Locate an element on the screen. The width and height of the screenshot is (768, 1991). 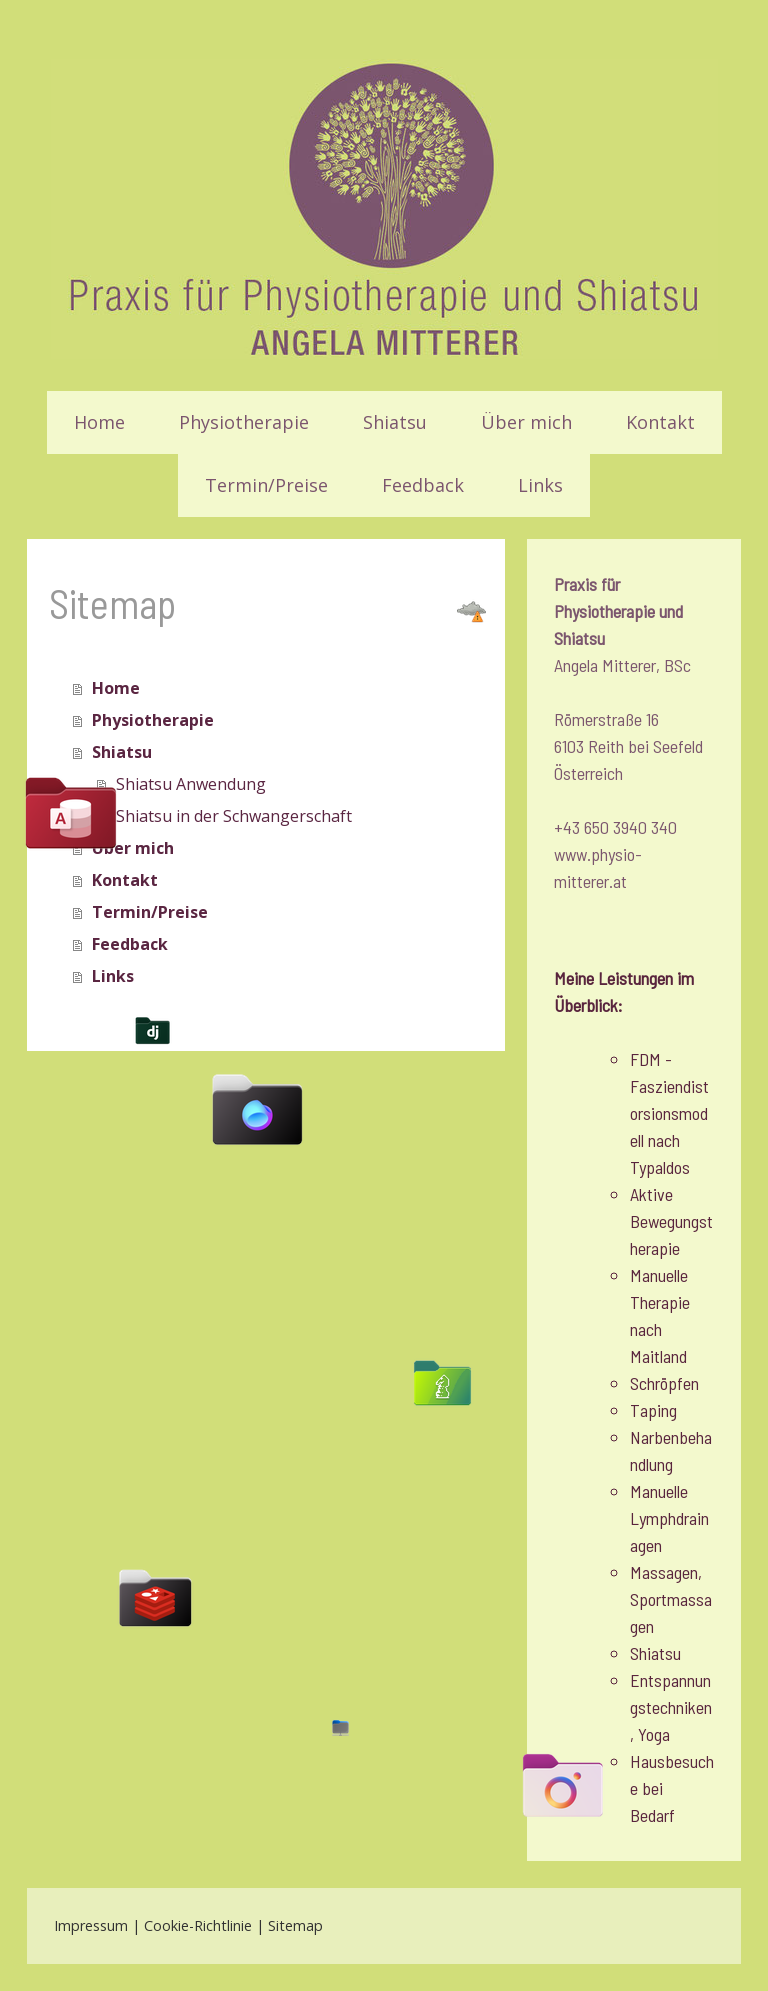
folder containing microsoft access database files is located at coordinates (70, 815).